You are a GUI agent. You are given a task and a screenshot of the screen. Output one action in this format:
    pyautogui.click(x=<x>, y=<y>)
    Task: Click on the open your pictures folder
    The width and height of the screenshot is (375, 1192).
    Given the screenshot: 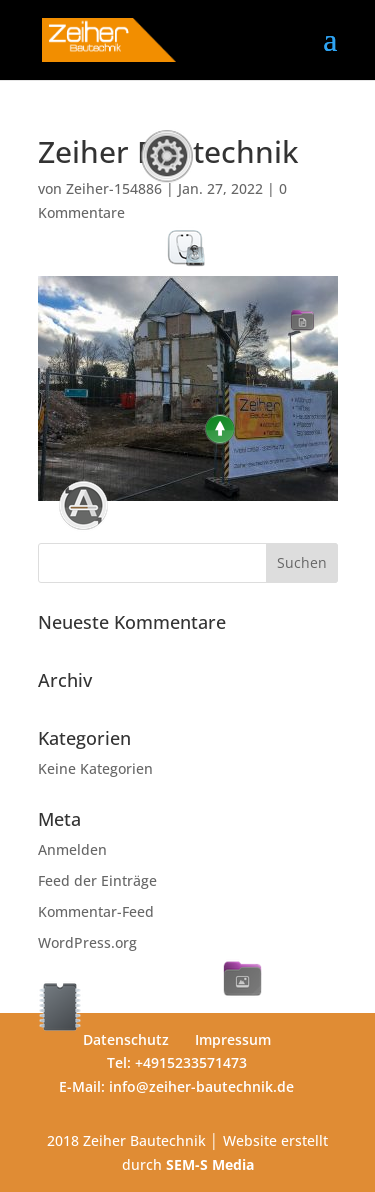 What is the action you would take?
    pyautogui.click(x=242, y=978)
    